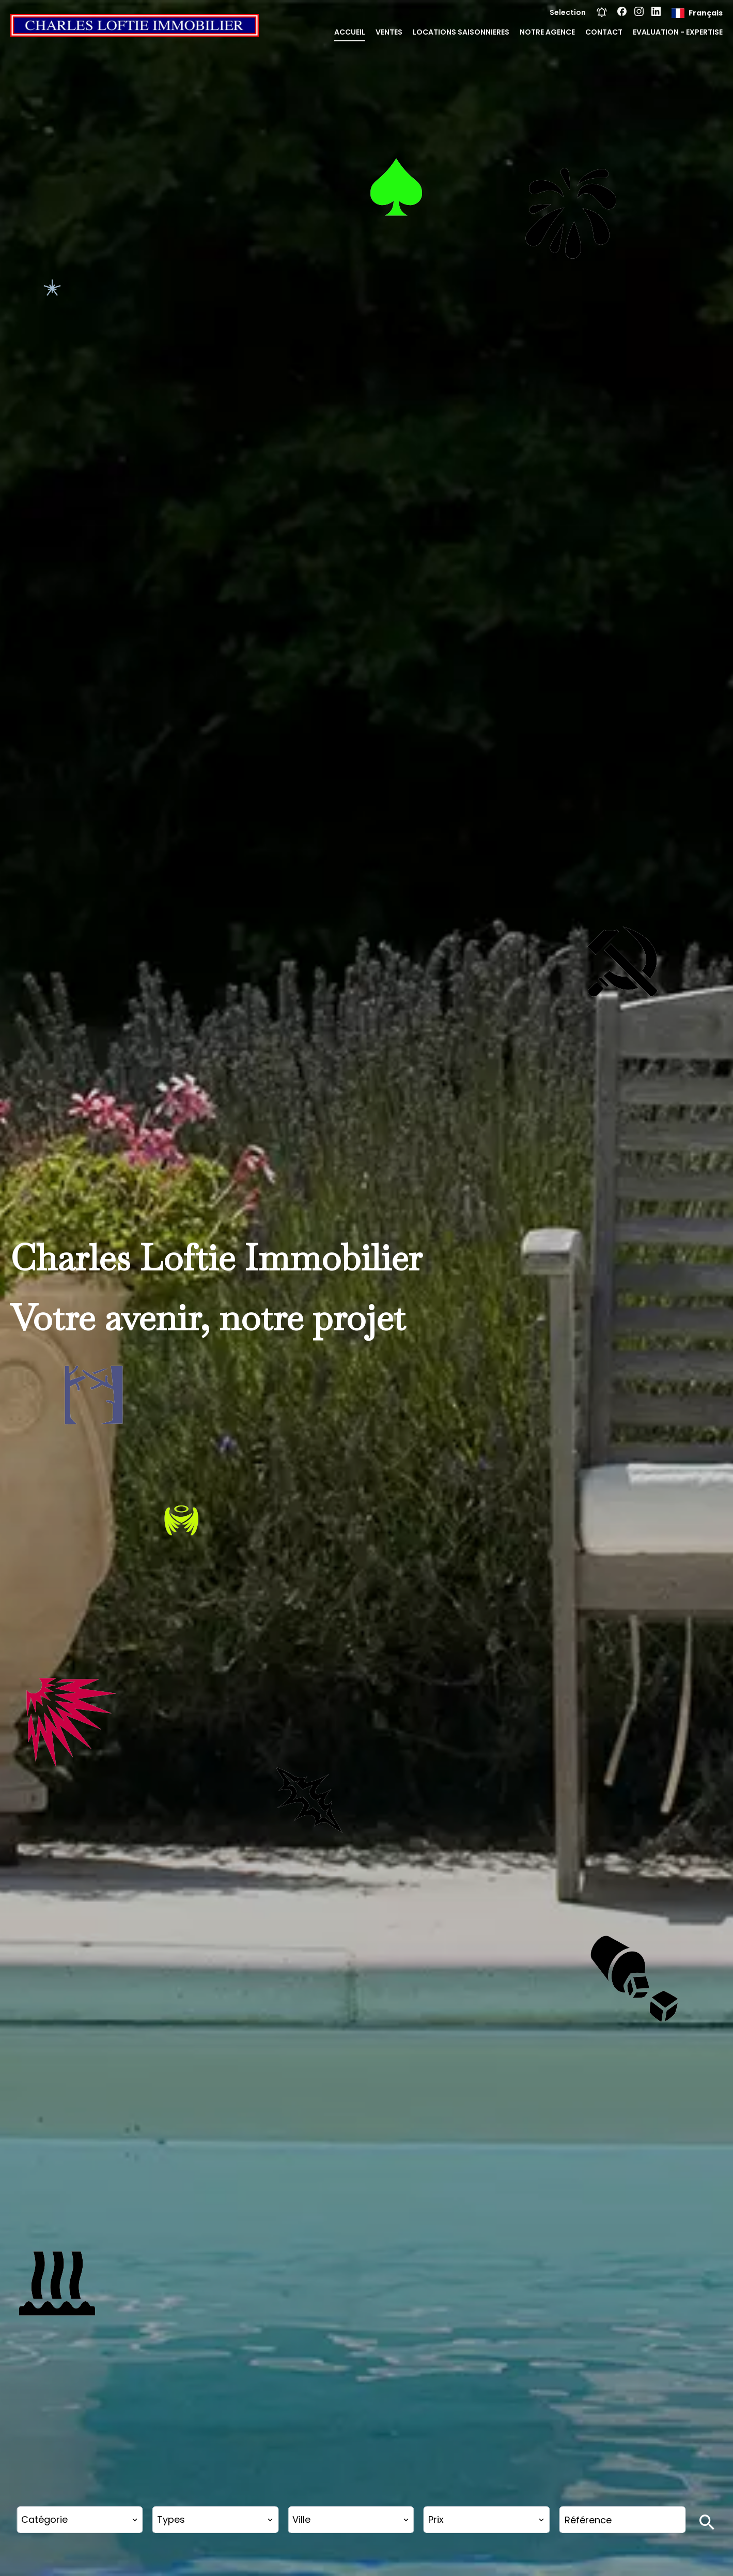 The width and height of the screenshot is (733, 2576). What do you see at coordinates (52, 288) in the screenshot?
I see `activate laser or beam attack` at bounding box center [52, 288].